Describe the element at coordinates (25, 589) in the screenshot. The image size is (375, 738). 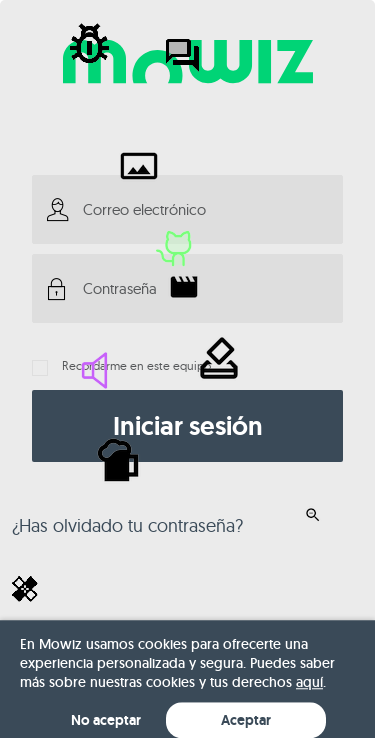
I see `apply healing or repair tool` at that location.